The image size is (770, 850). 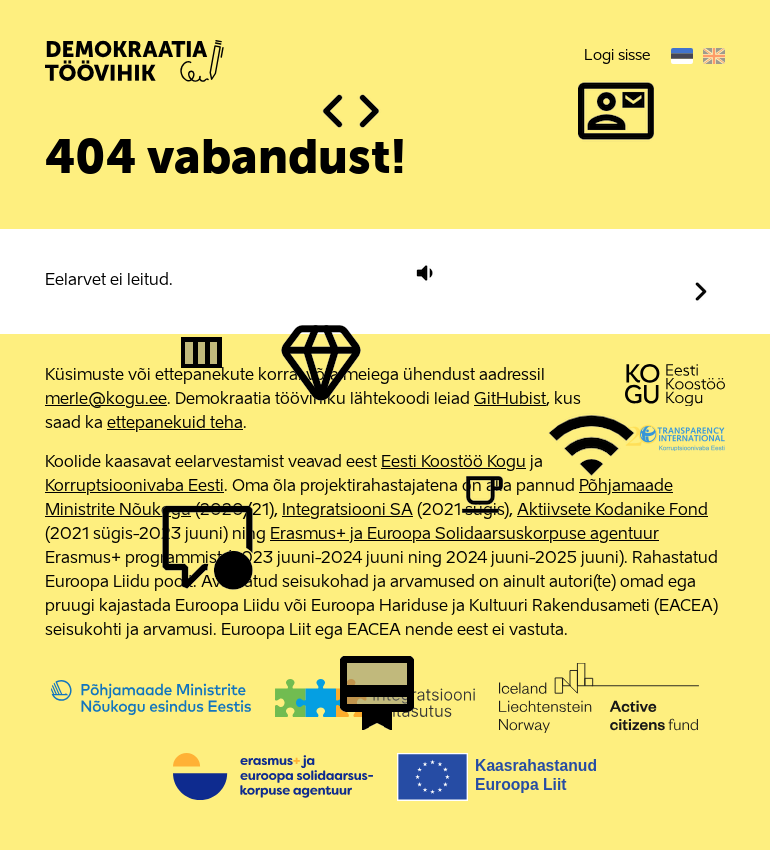 I want to click on indicates premium or pro membership status, so click(x=321, y=361).